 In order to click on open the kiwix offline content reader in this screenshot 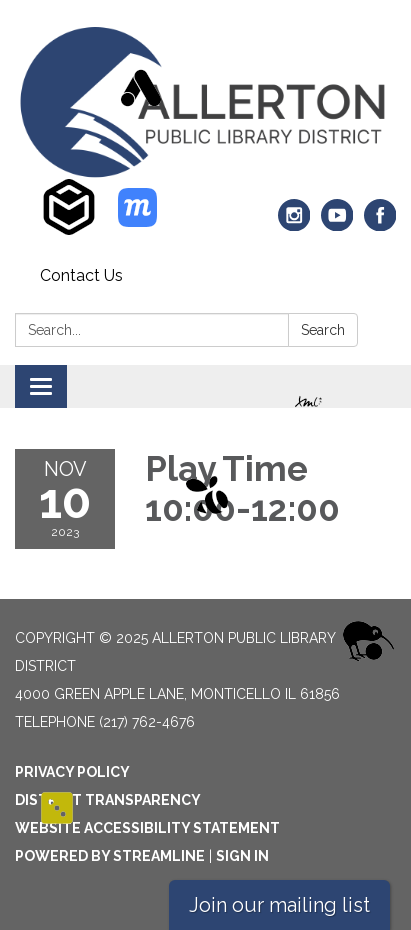, I will do `click(368, 641)`.